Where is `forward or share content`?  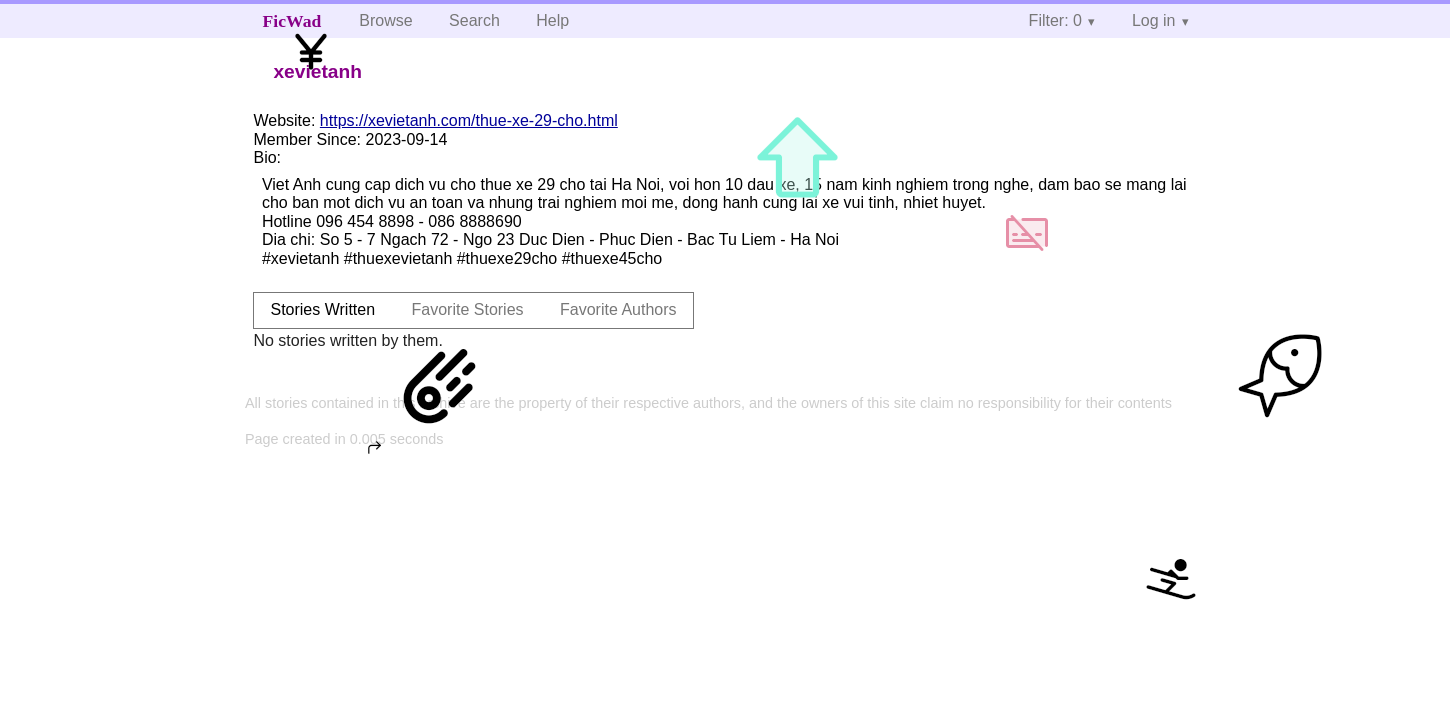
forward or share content is located at coordinates (374, 447).